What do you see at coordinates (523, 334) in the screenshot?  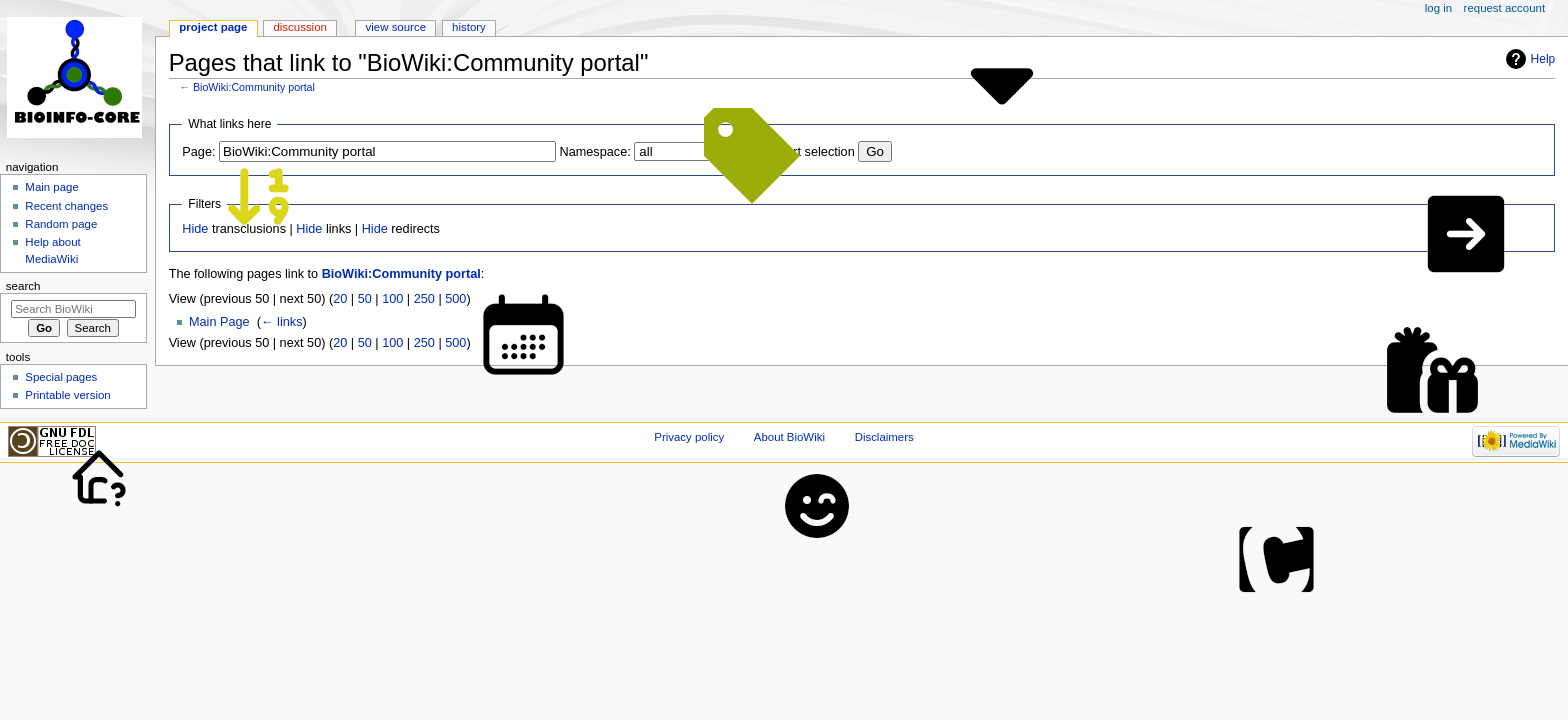 I see `view calendar with scheduled events` at bounding box center [523, 334].